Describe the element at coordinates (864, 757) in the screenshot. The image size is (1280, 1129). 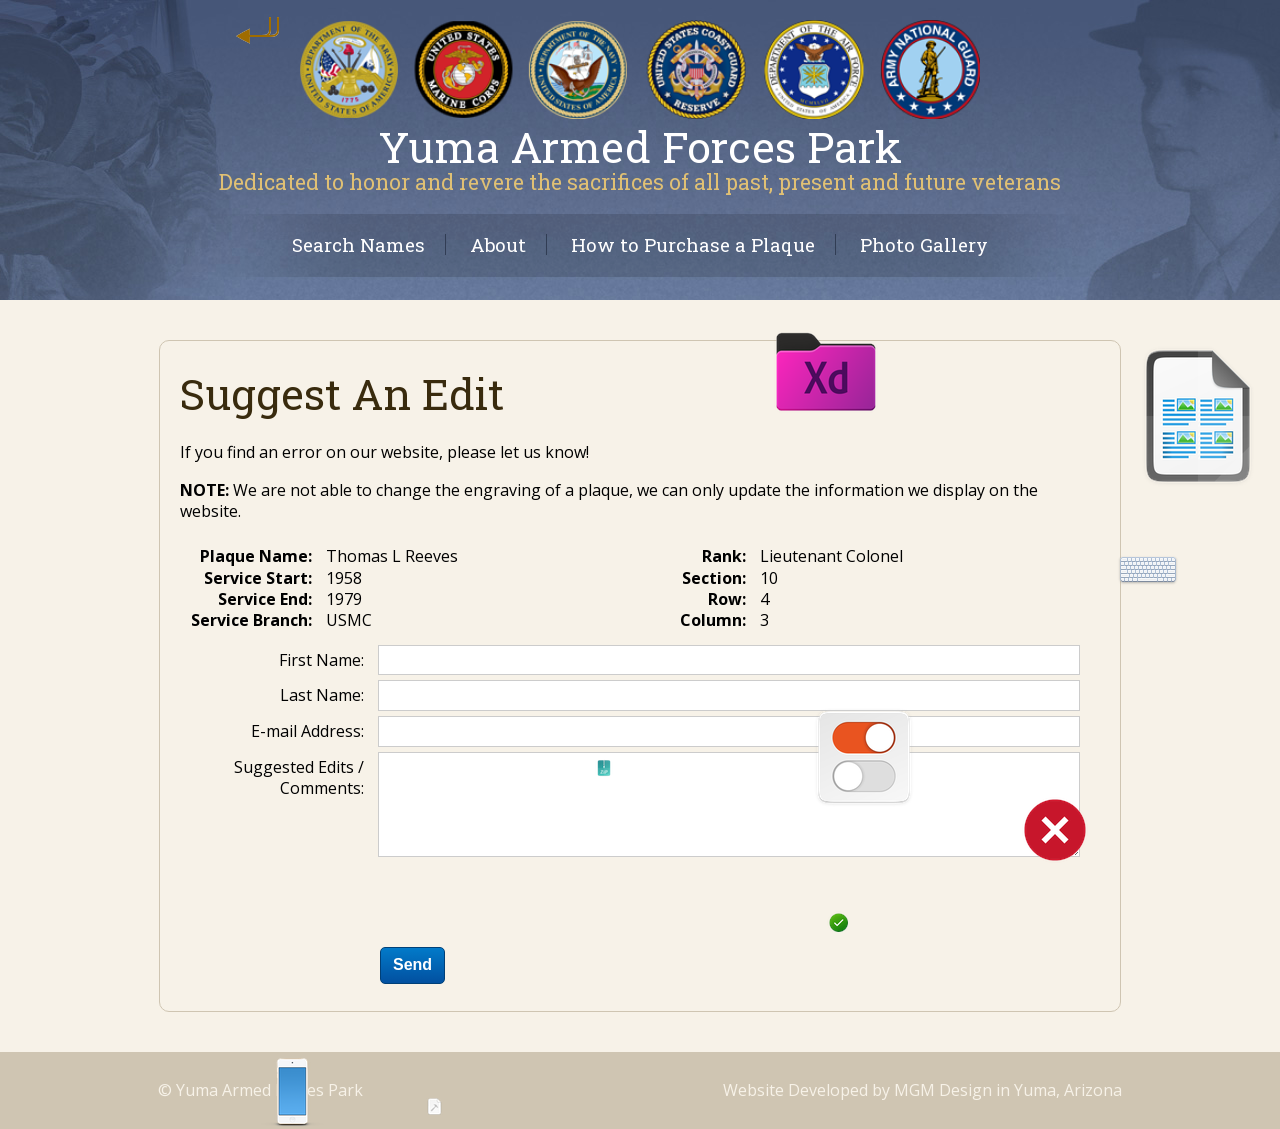
I see `open system settings or preferences` at that location.